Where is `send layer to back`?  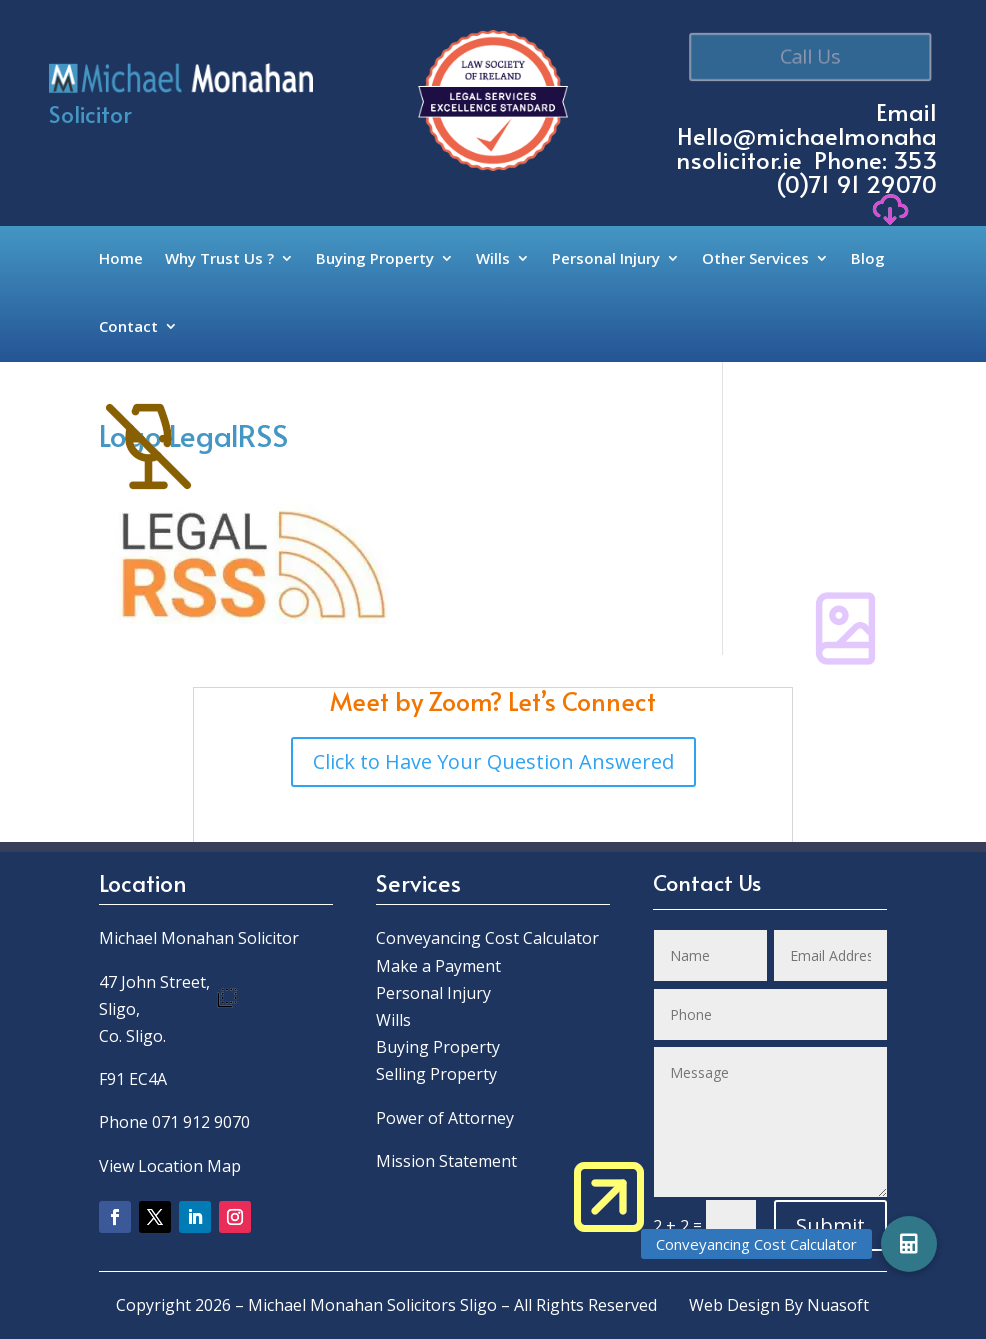
send layer to back is located at coordinates (227, 998).